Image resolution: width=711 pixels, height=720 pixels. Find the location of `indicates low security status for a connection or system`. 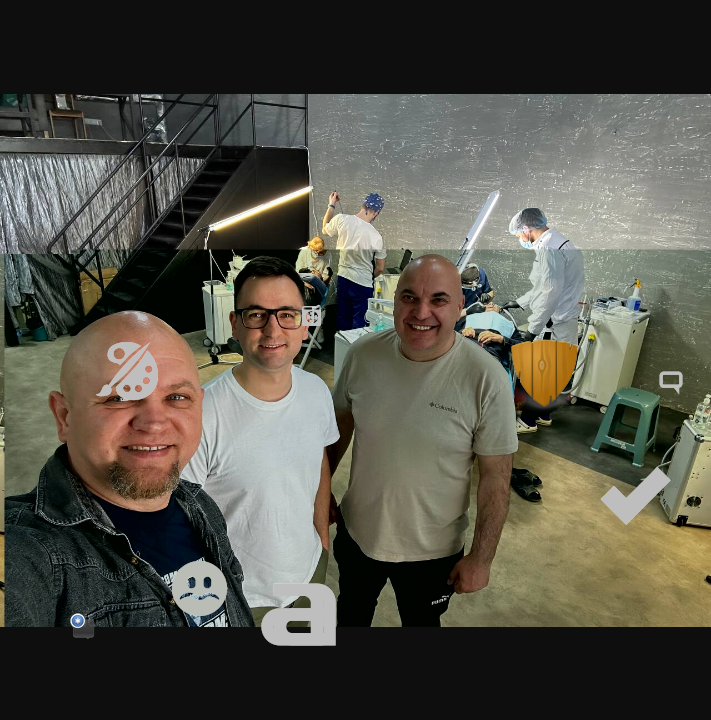

indicates low security status for a connection or system is located at coordinates (544, 372).